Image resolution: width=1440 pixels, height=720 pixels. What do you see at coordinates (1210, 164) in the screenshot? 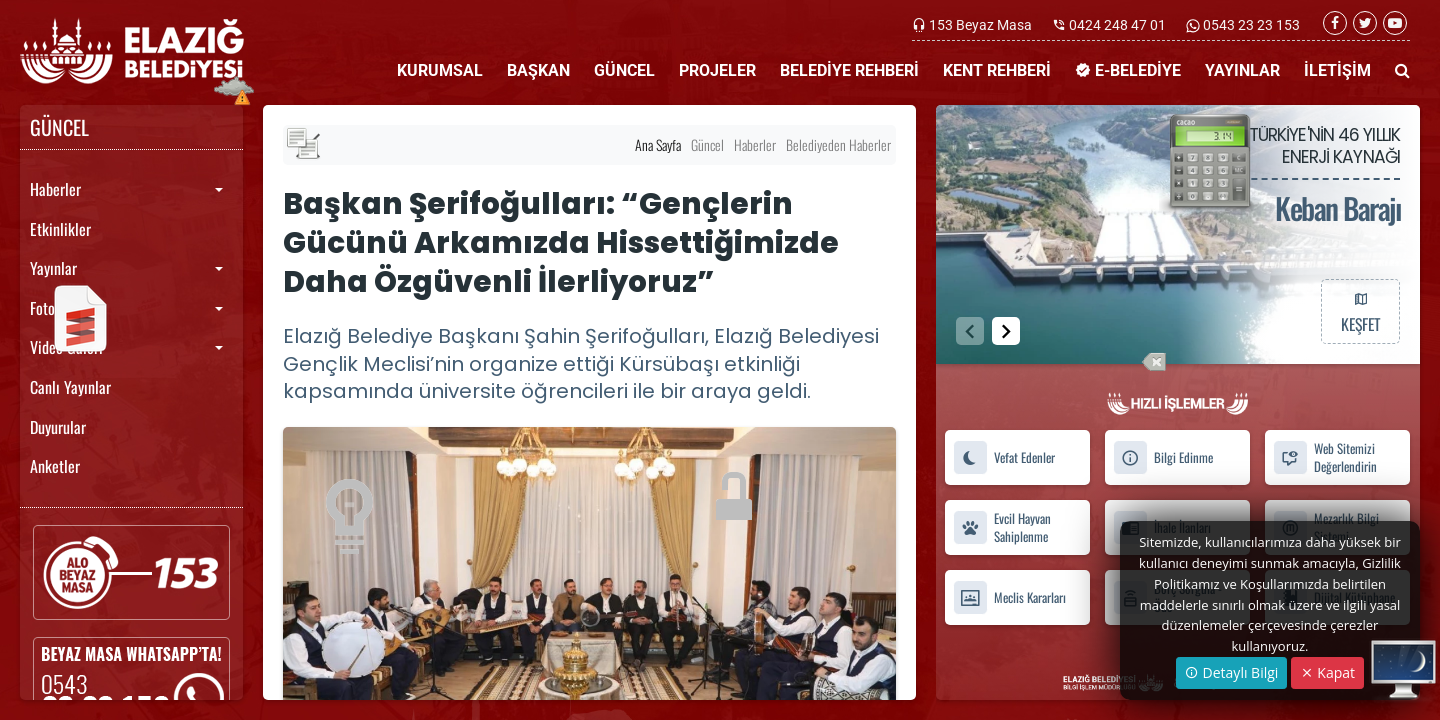
I see `open the calculator app` at bounding box center [1210, 164].